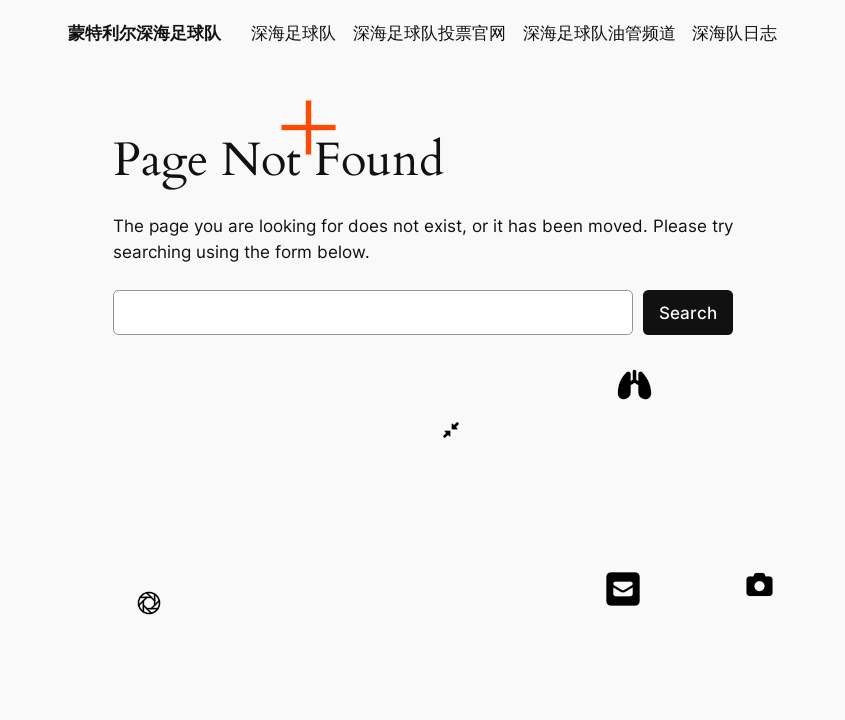 This screenshot has height=720, width=845. What do you see at coordinates (149, 603) in the screenshot?
I see `adjust camera aperture settings` at bounding box center [149, 603].